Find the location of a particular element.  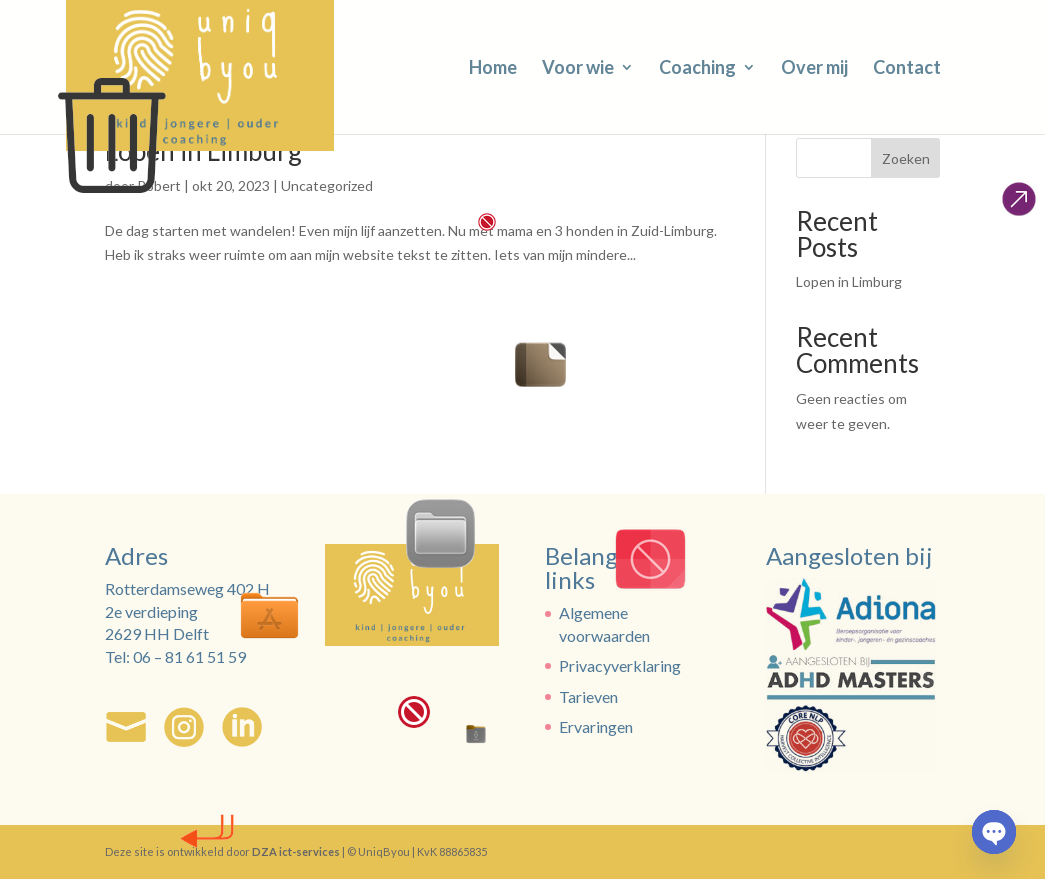

open downloads folder is located at coordinates (476, 734).